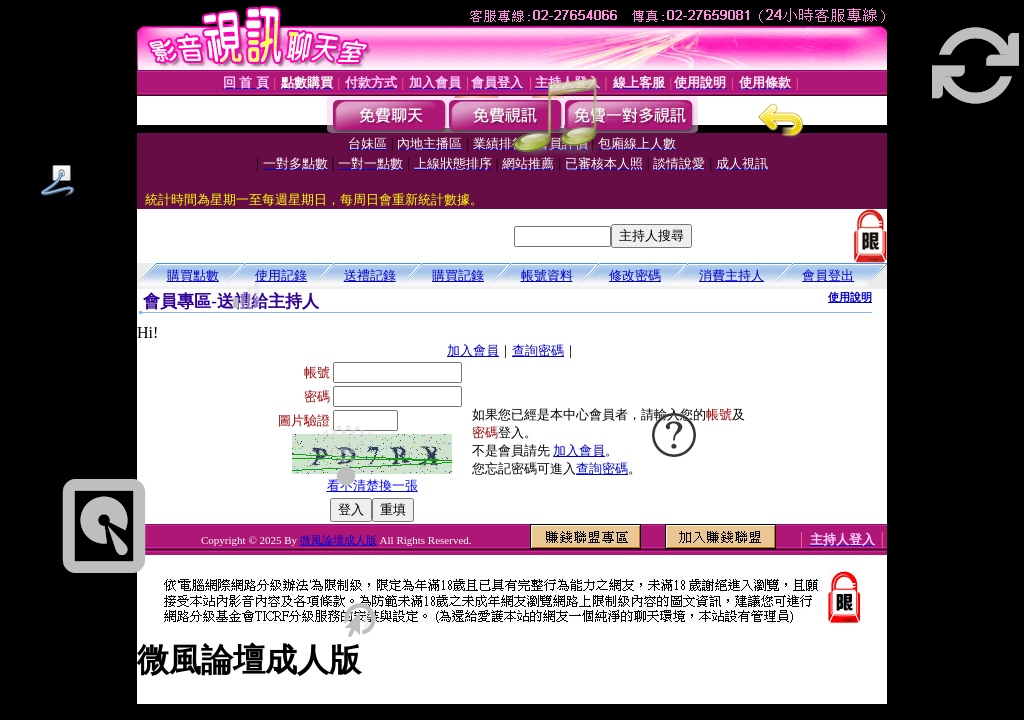 Image resolution: width=1024 pixels, height=720 pixels. What do you see at coordinates (360, 619) in the screenshot?
I see `open web browser` at bounding box center [360, 619].